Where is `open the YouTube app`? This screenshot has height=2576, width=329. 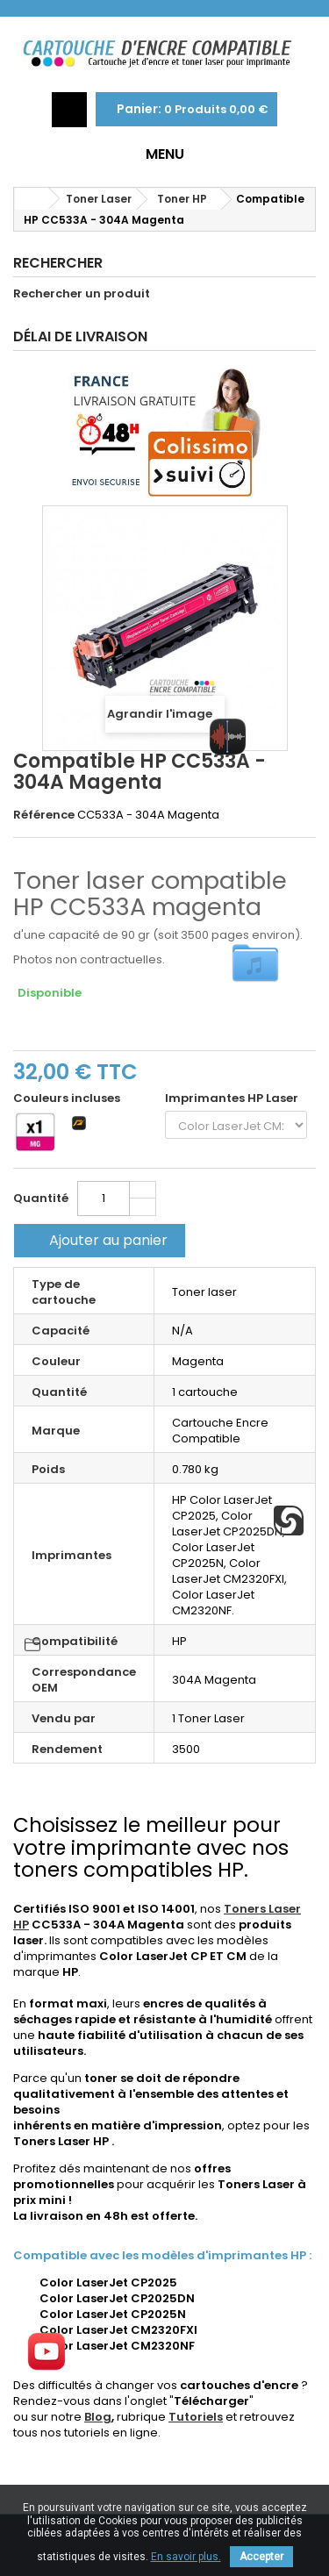
open the YouTube app is located at coordinates (46, 2351).